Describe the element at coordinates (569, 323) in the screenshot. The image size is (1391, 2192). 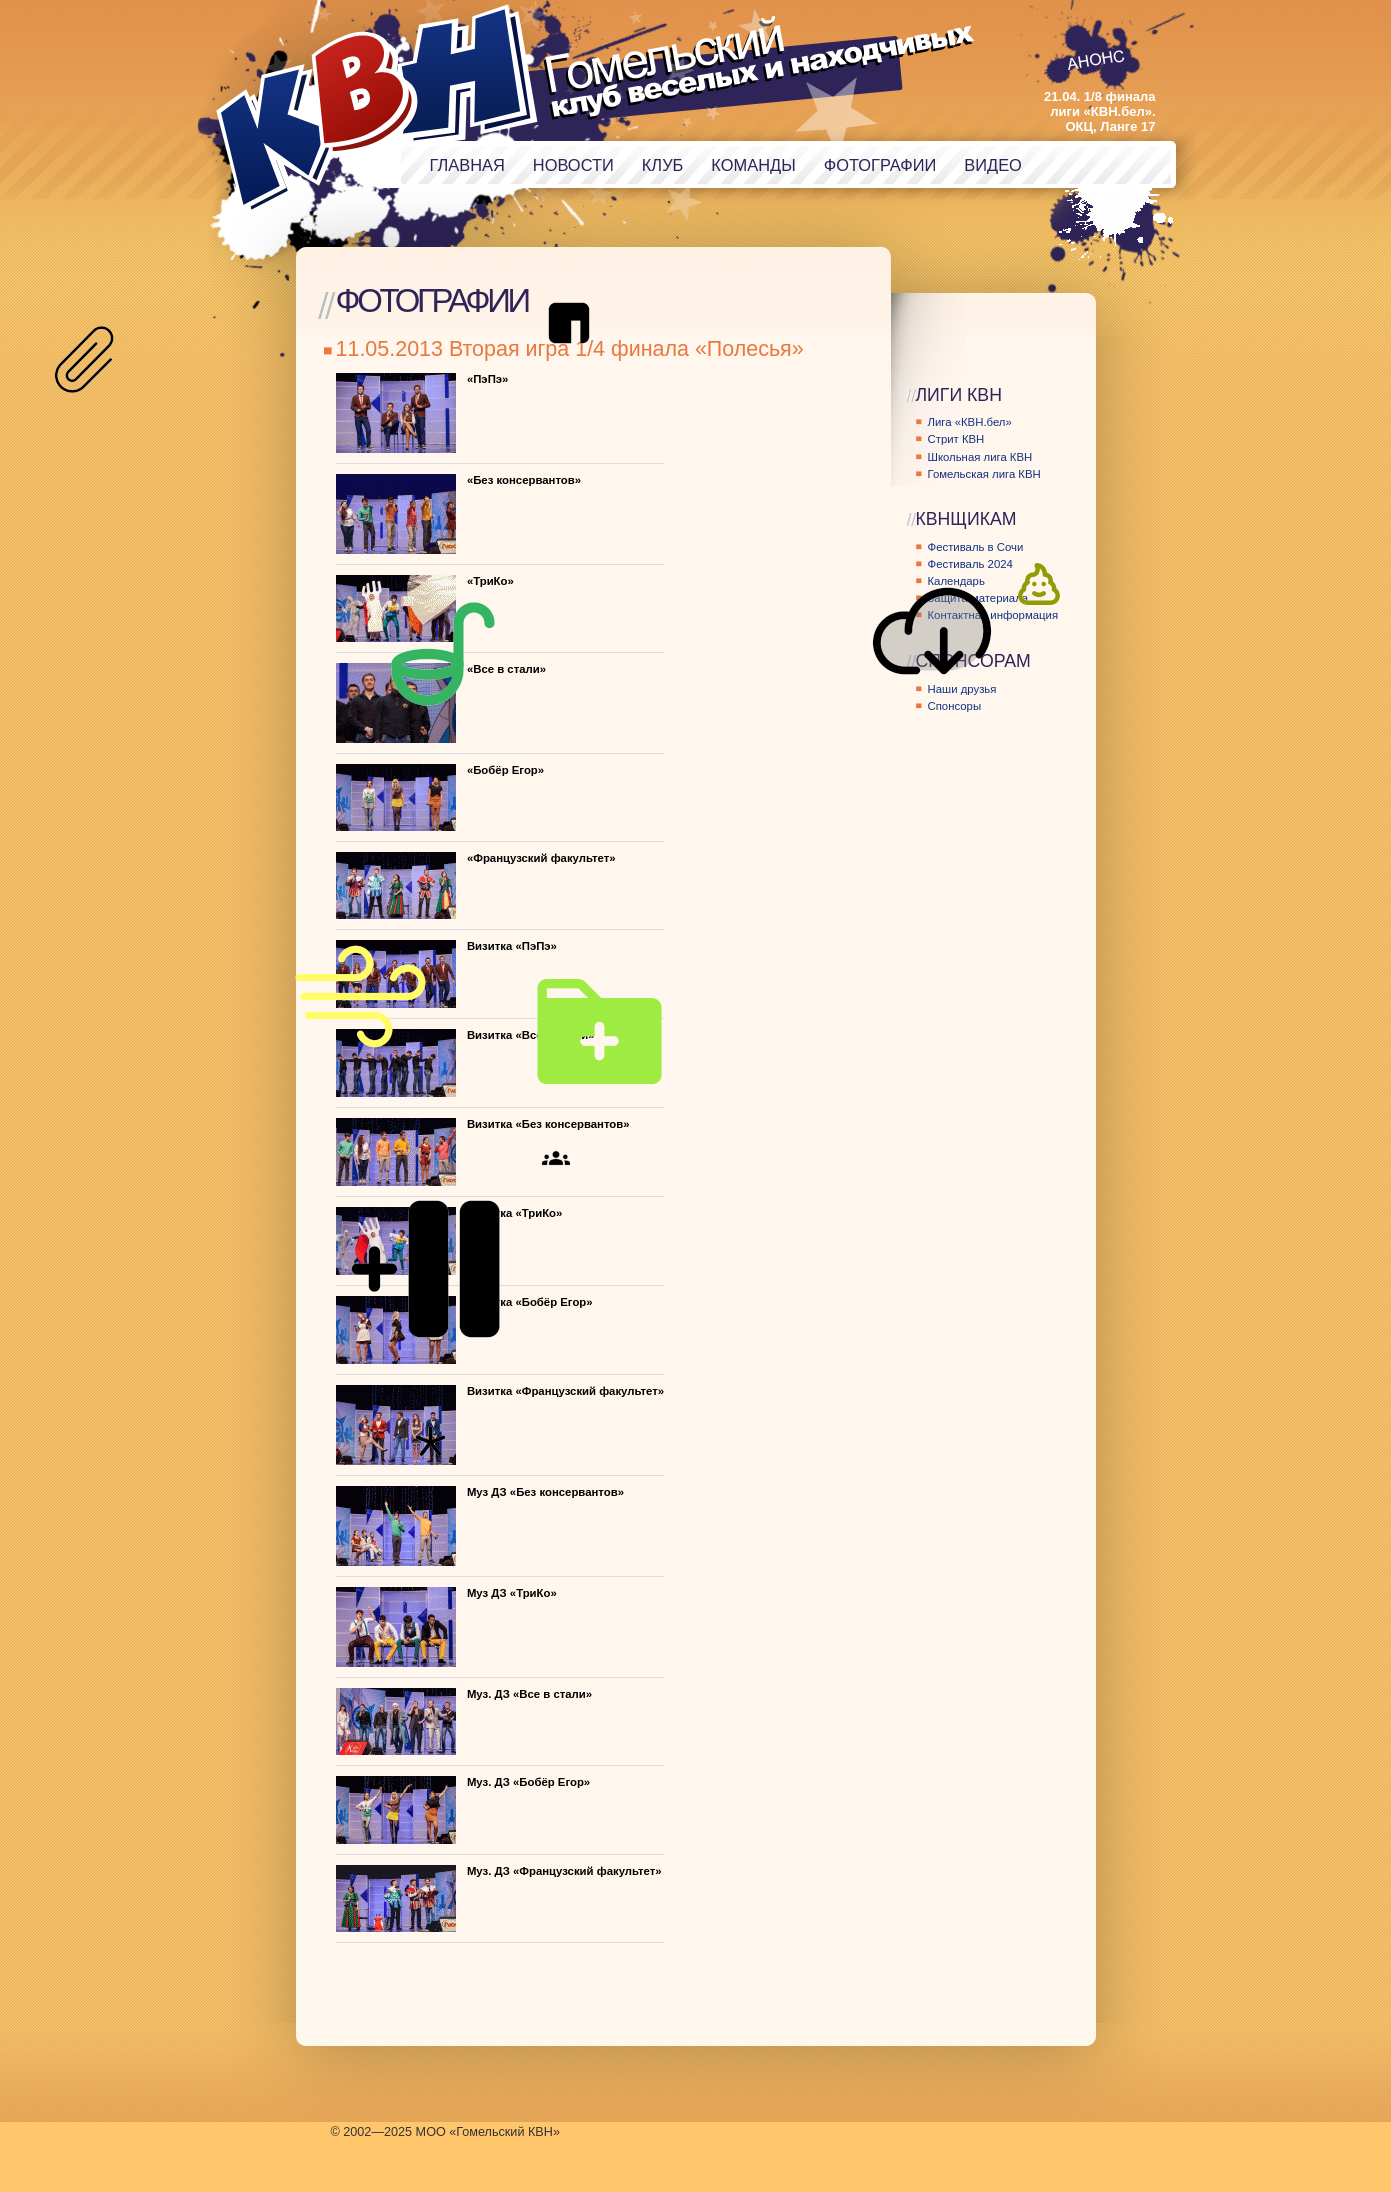
I see `npm package manager logo` at that location.